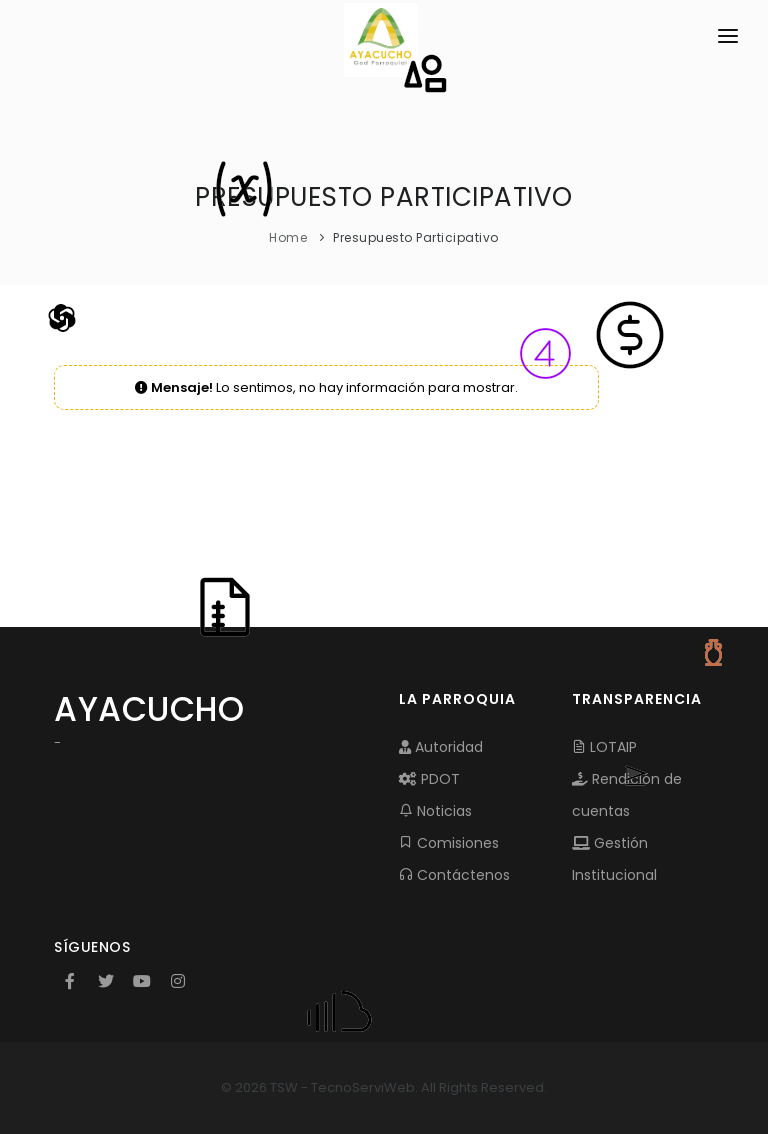  What do you see at coordinates (338, 1013) in the screenshot?
I see `open SoundCloud app` at bounding box center [338, 1013].